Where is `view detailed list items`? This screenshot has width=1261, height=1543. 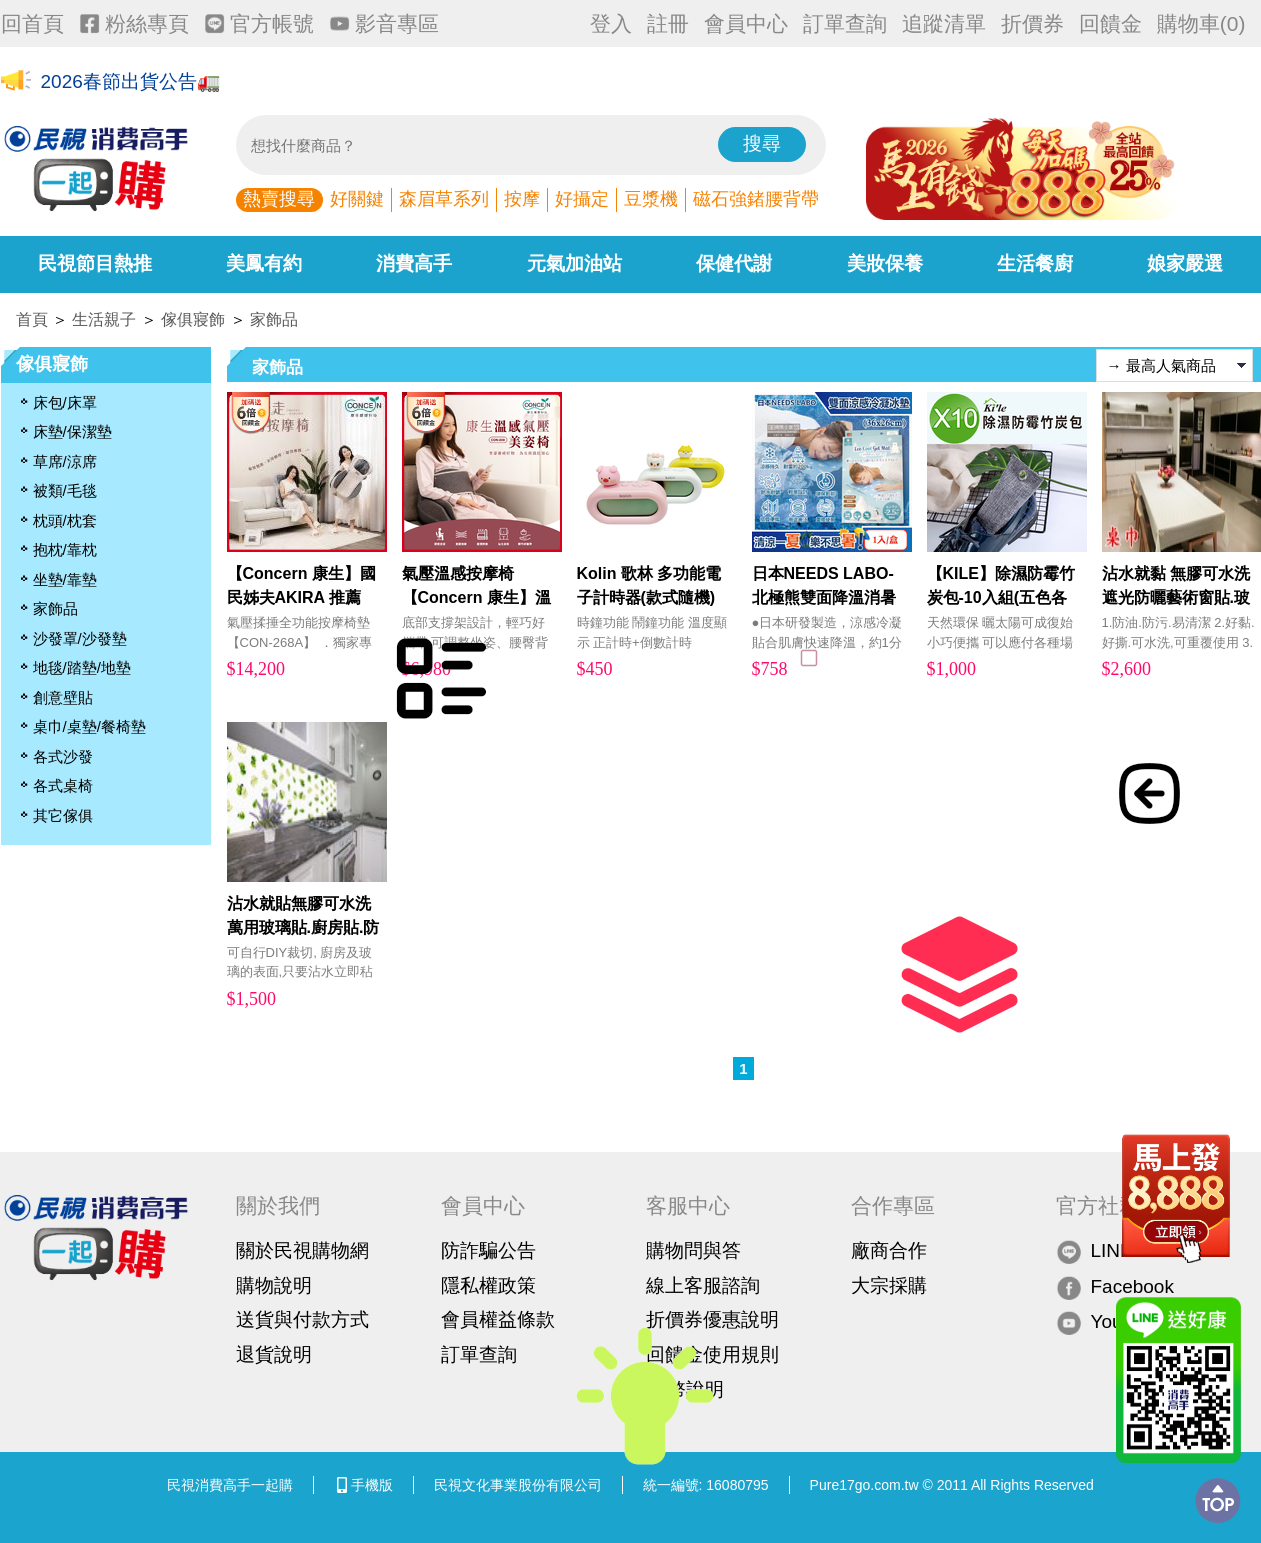 view detailed list items is located at coordinates (441, 678).